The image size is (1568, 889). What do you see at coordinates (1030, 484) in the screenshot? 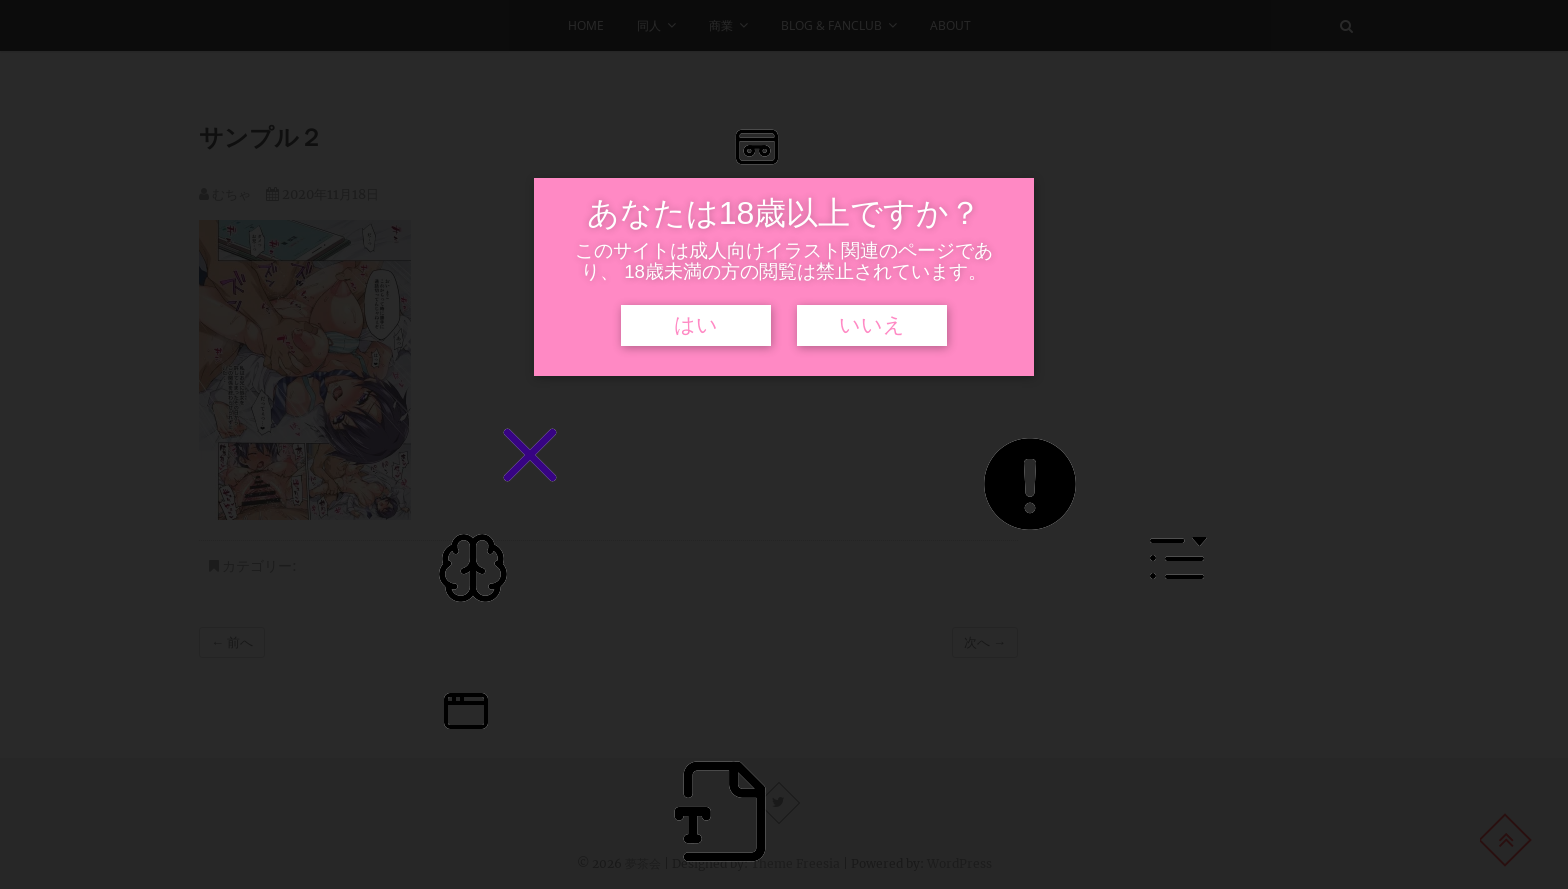
I see `indicates an error or problem has occurred` at bounding box center [1030, 484].